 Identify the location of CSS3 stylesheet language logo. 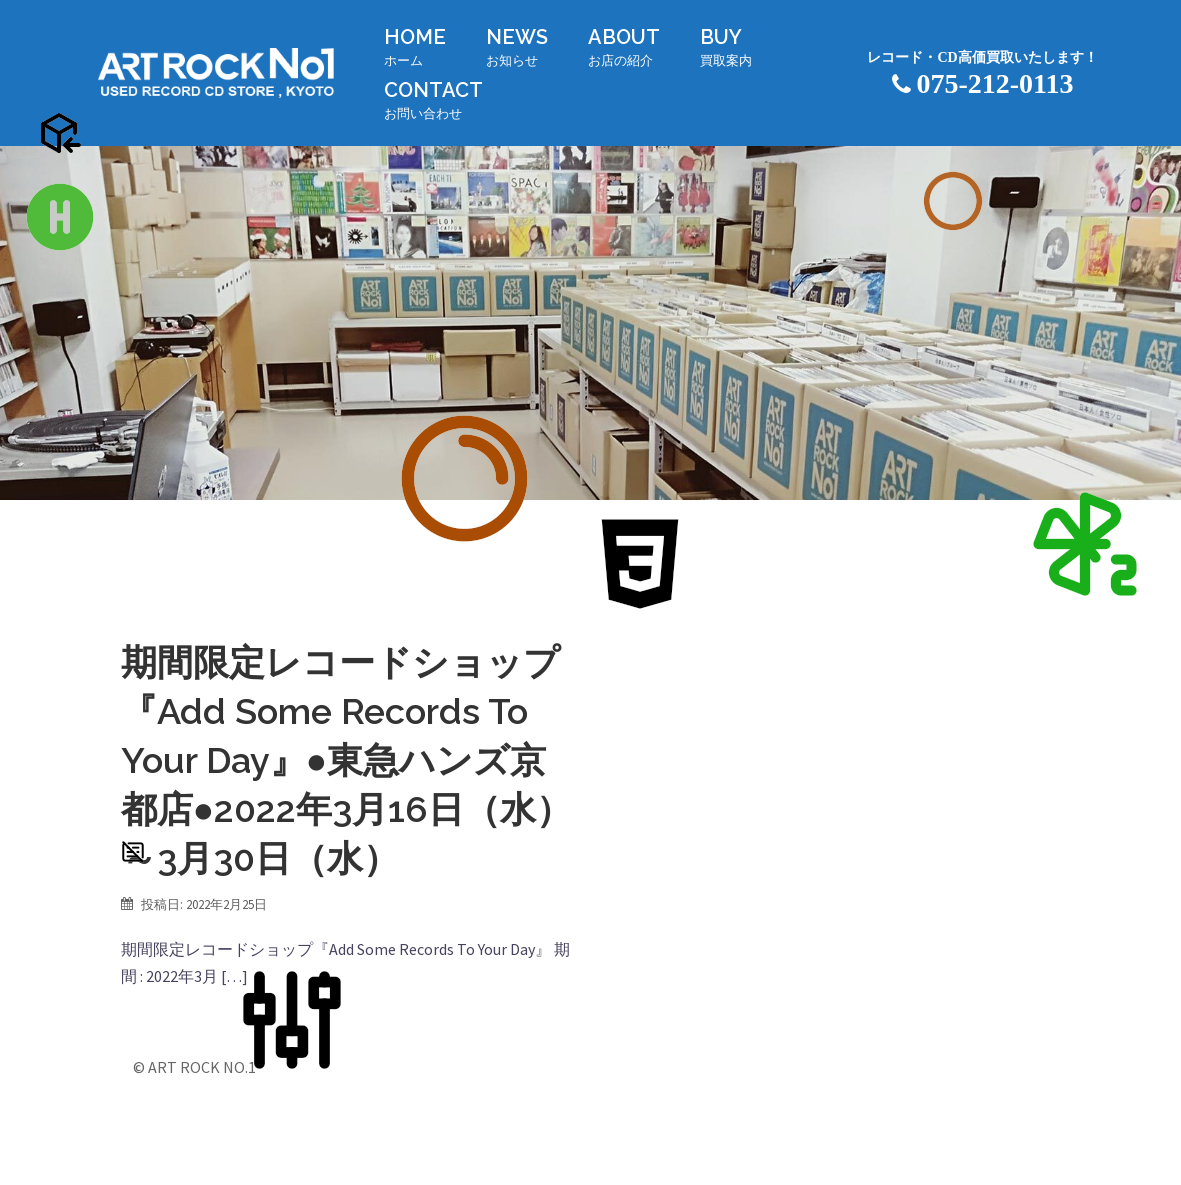
(640, 564).